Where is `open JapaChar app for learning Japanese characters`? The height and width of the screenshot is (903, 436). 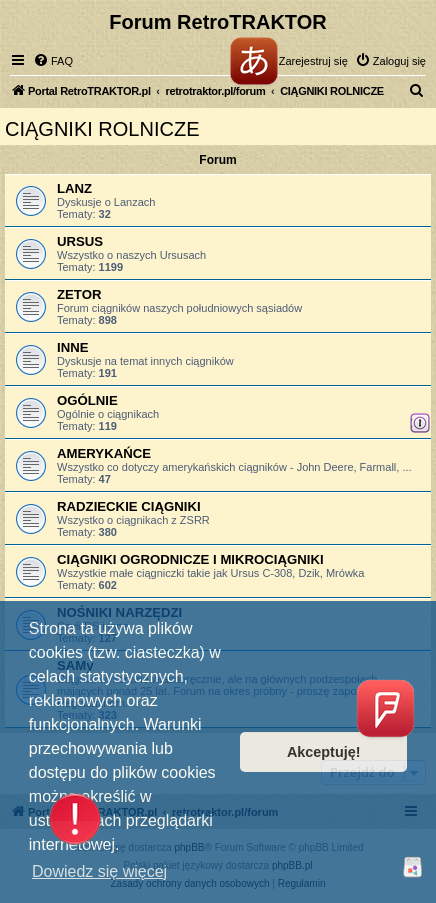 open JapaChar app for learning Japanese characters is located at coordinates (254, 61).